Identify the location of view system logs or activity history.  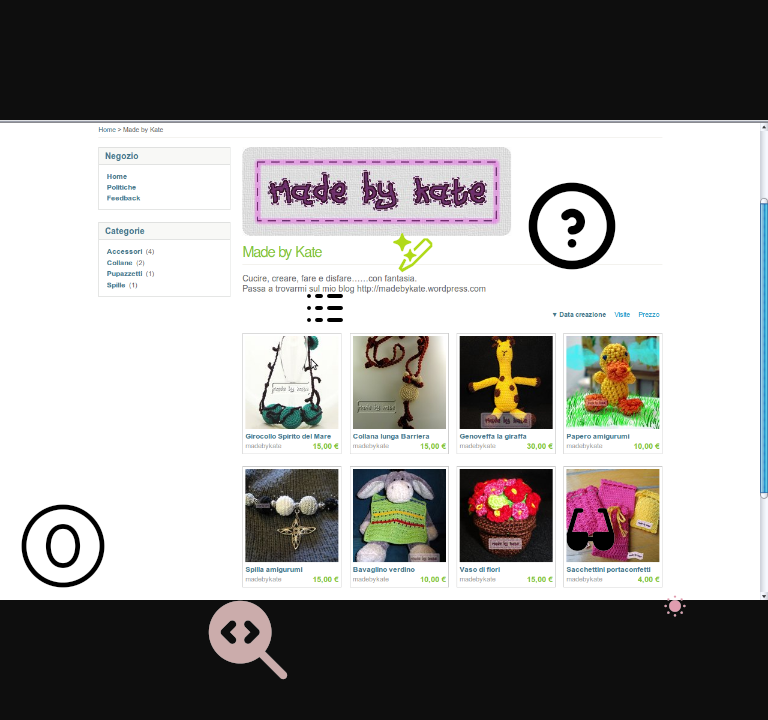
(325, 308).